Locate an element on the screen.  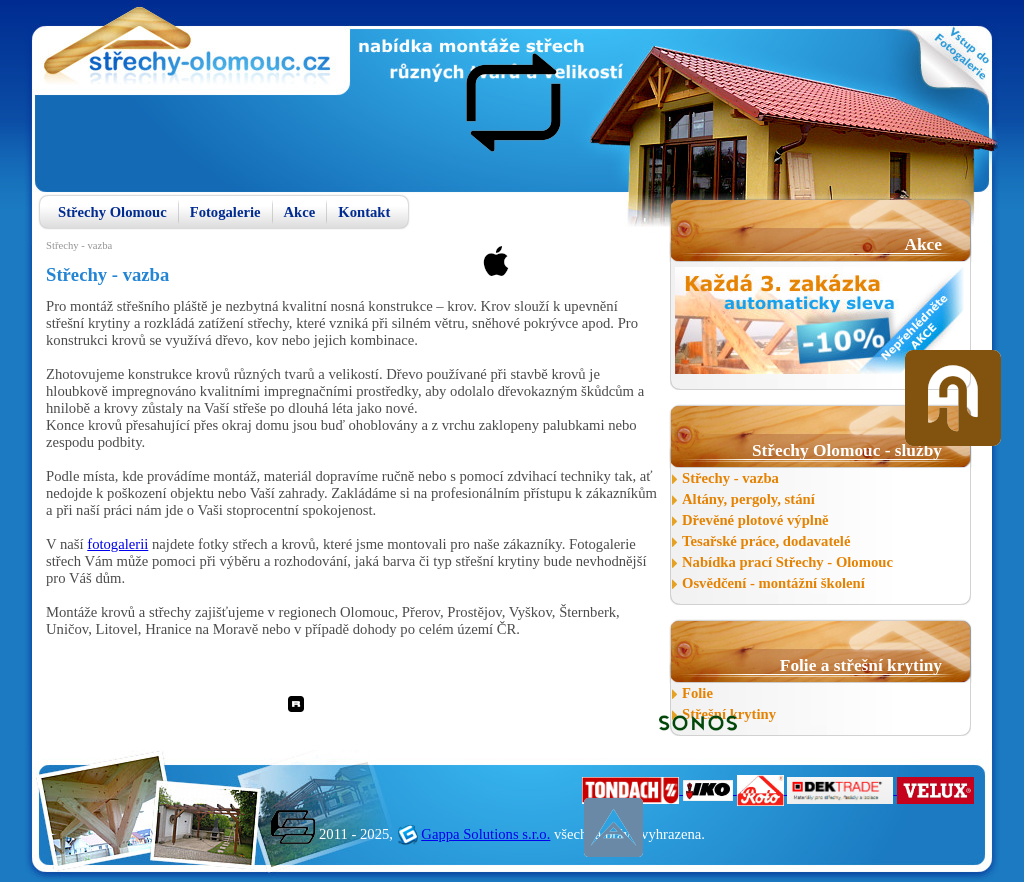
ark ecosystem logo is located at coordinates (613, 827).